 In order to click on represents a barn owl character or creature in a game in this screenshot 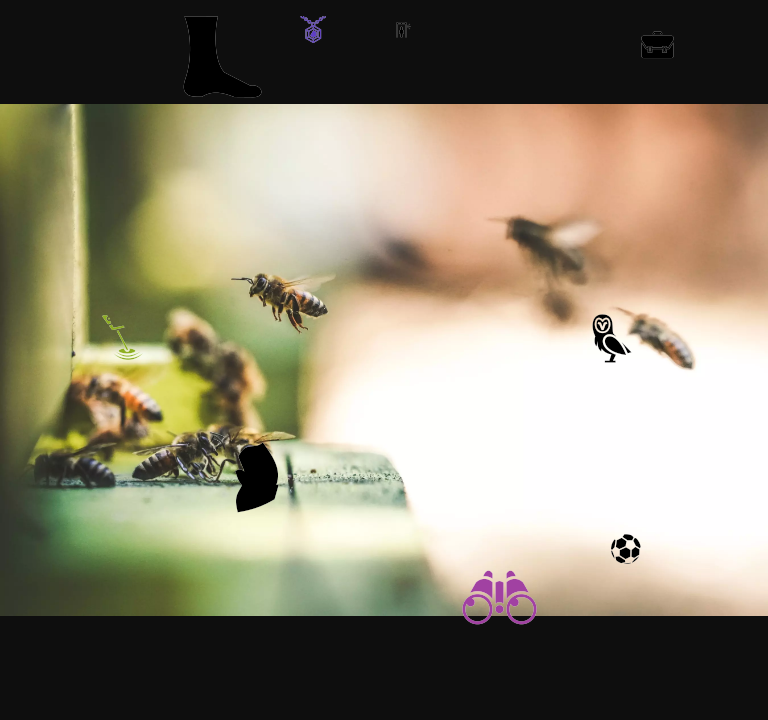, I will do `click(612, 338)`.